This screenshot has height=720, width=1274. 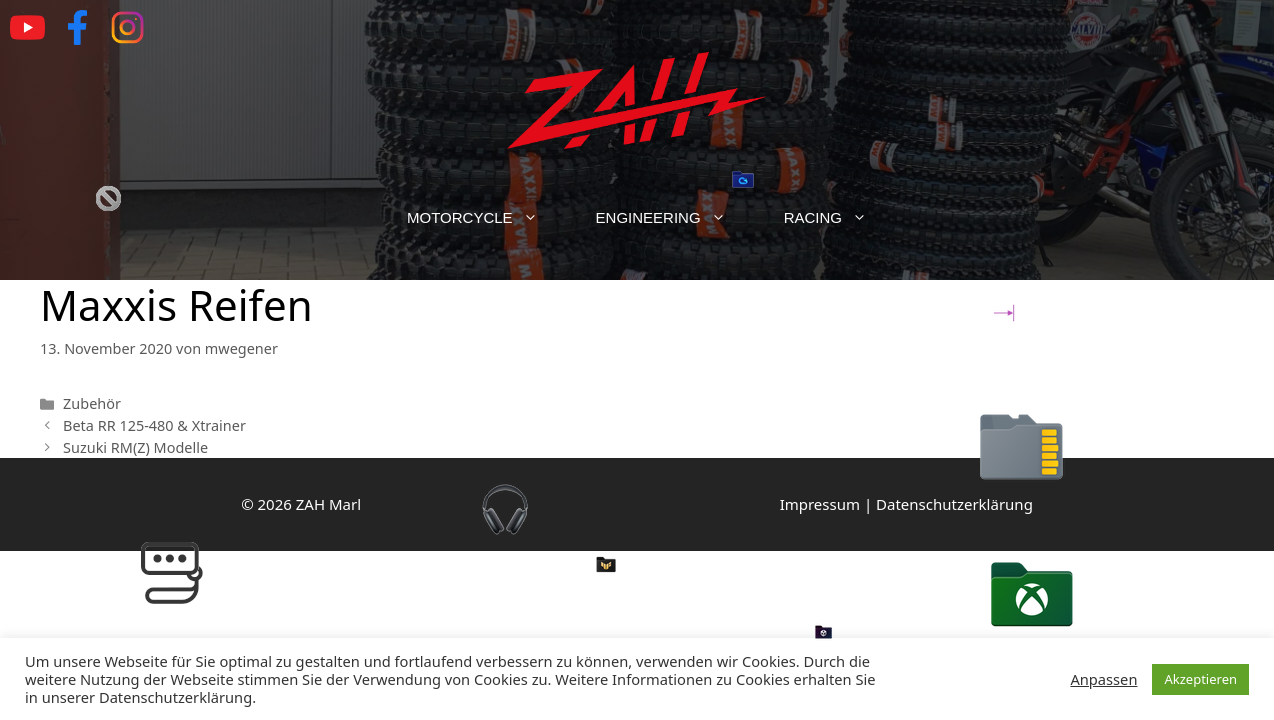 I want to click on indicates access denied or permission restricted, so click(x=108, y=198).